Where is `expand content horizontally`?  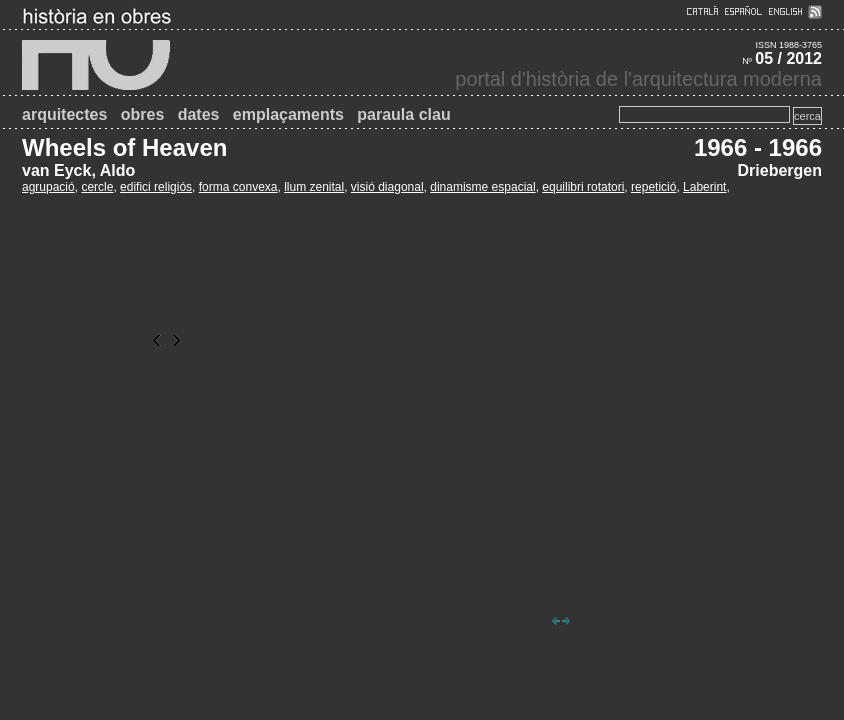
expand content horizontally is located at coordinates (561, 621).